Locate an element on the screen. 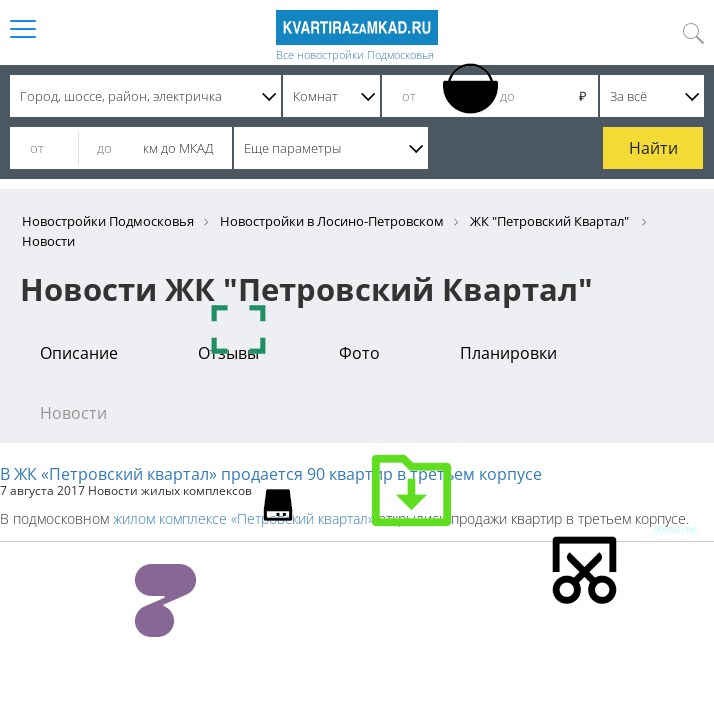  visit your about.me profile is located at coordinates (675, 529).